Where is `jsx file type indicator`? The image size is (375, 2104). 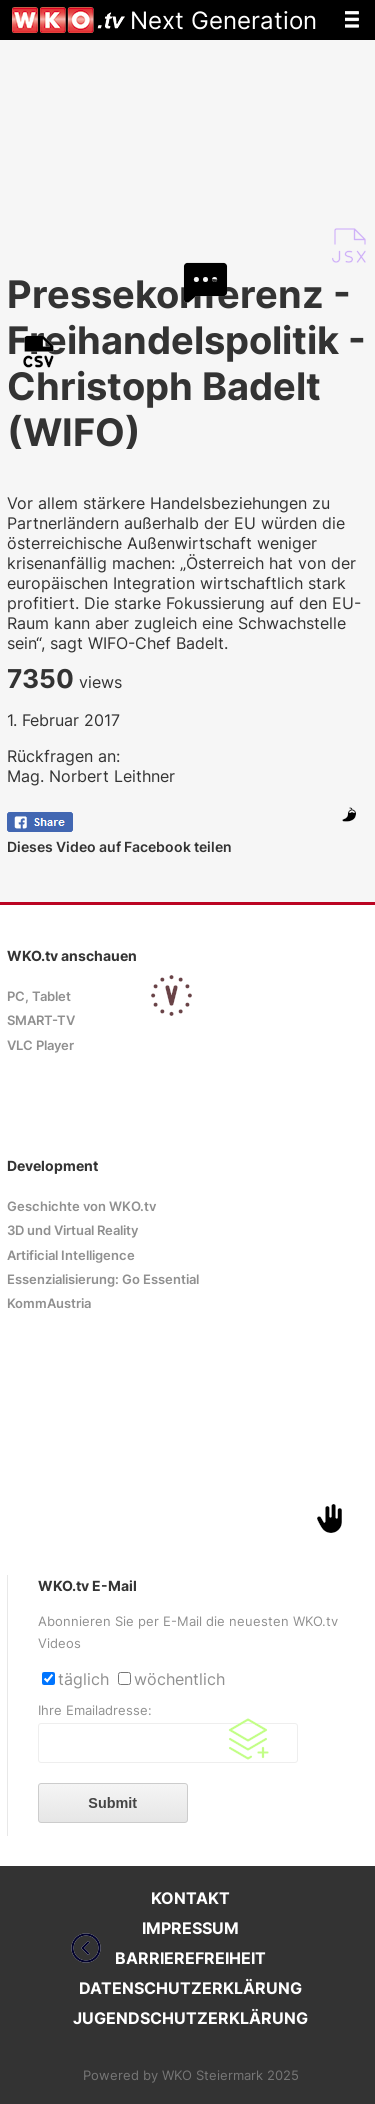 jsx file type indicator is located at coordinates (350, 247).